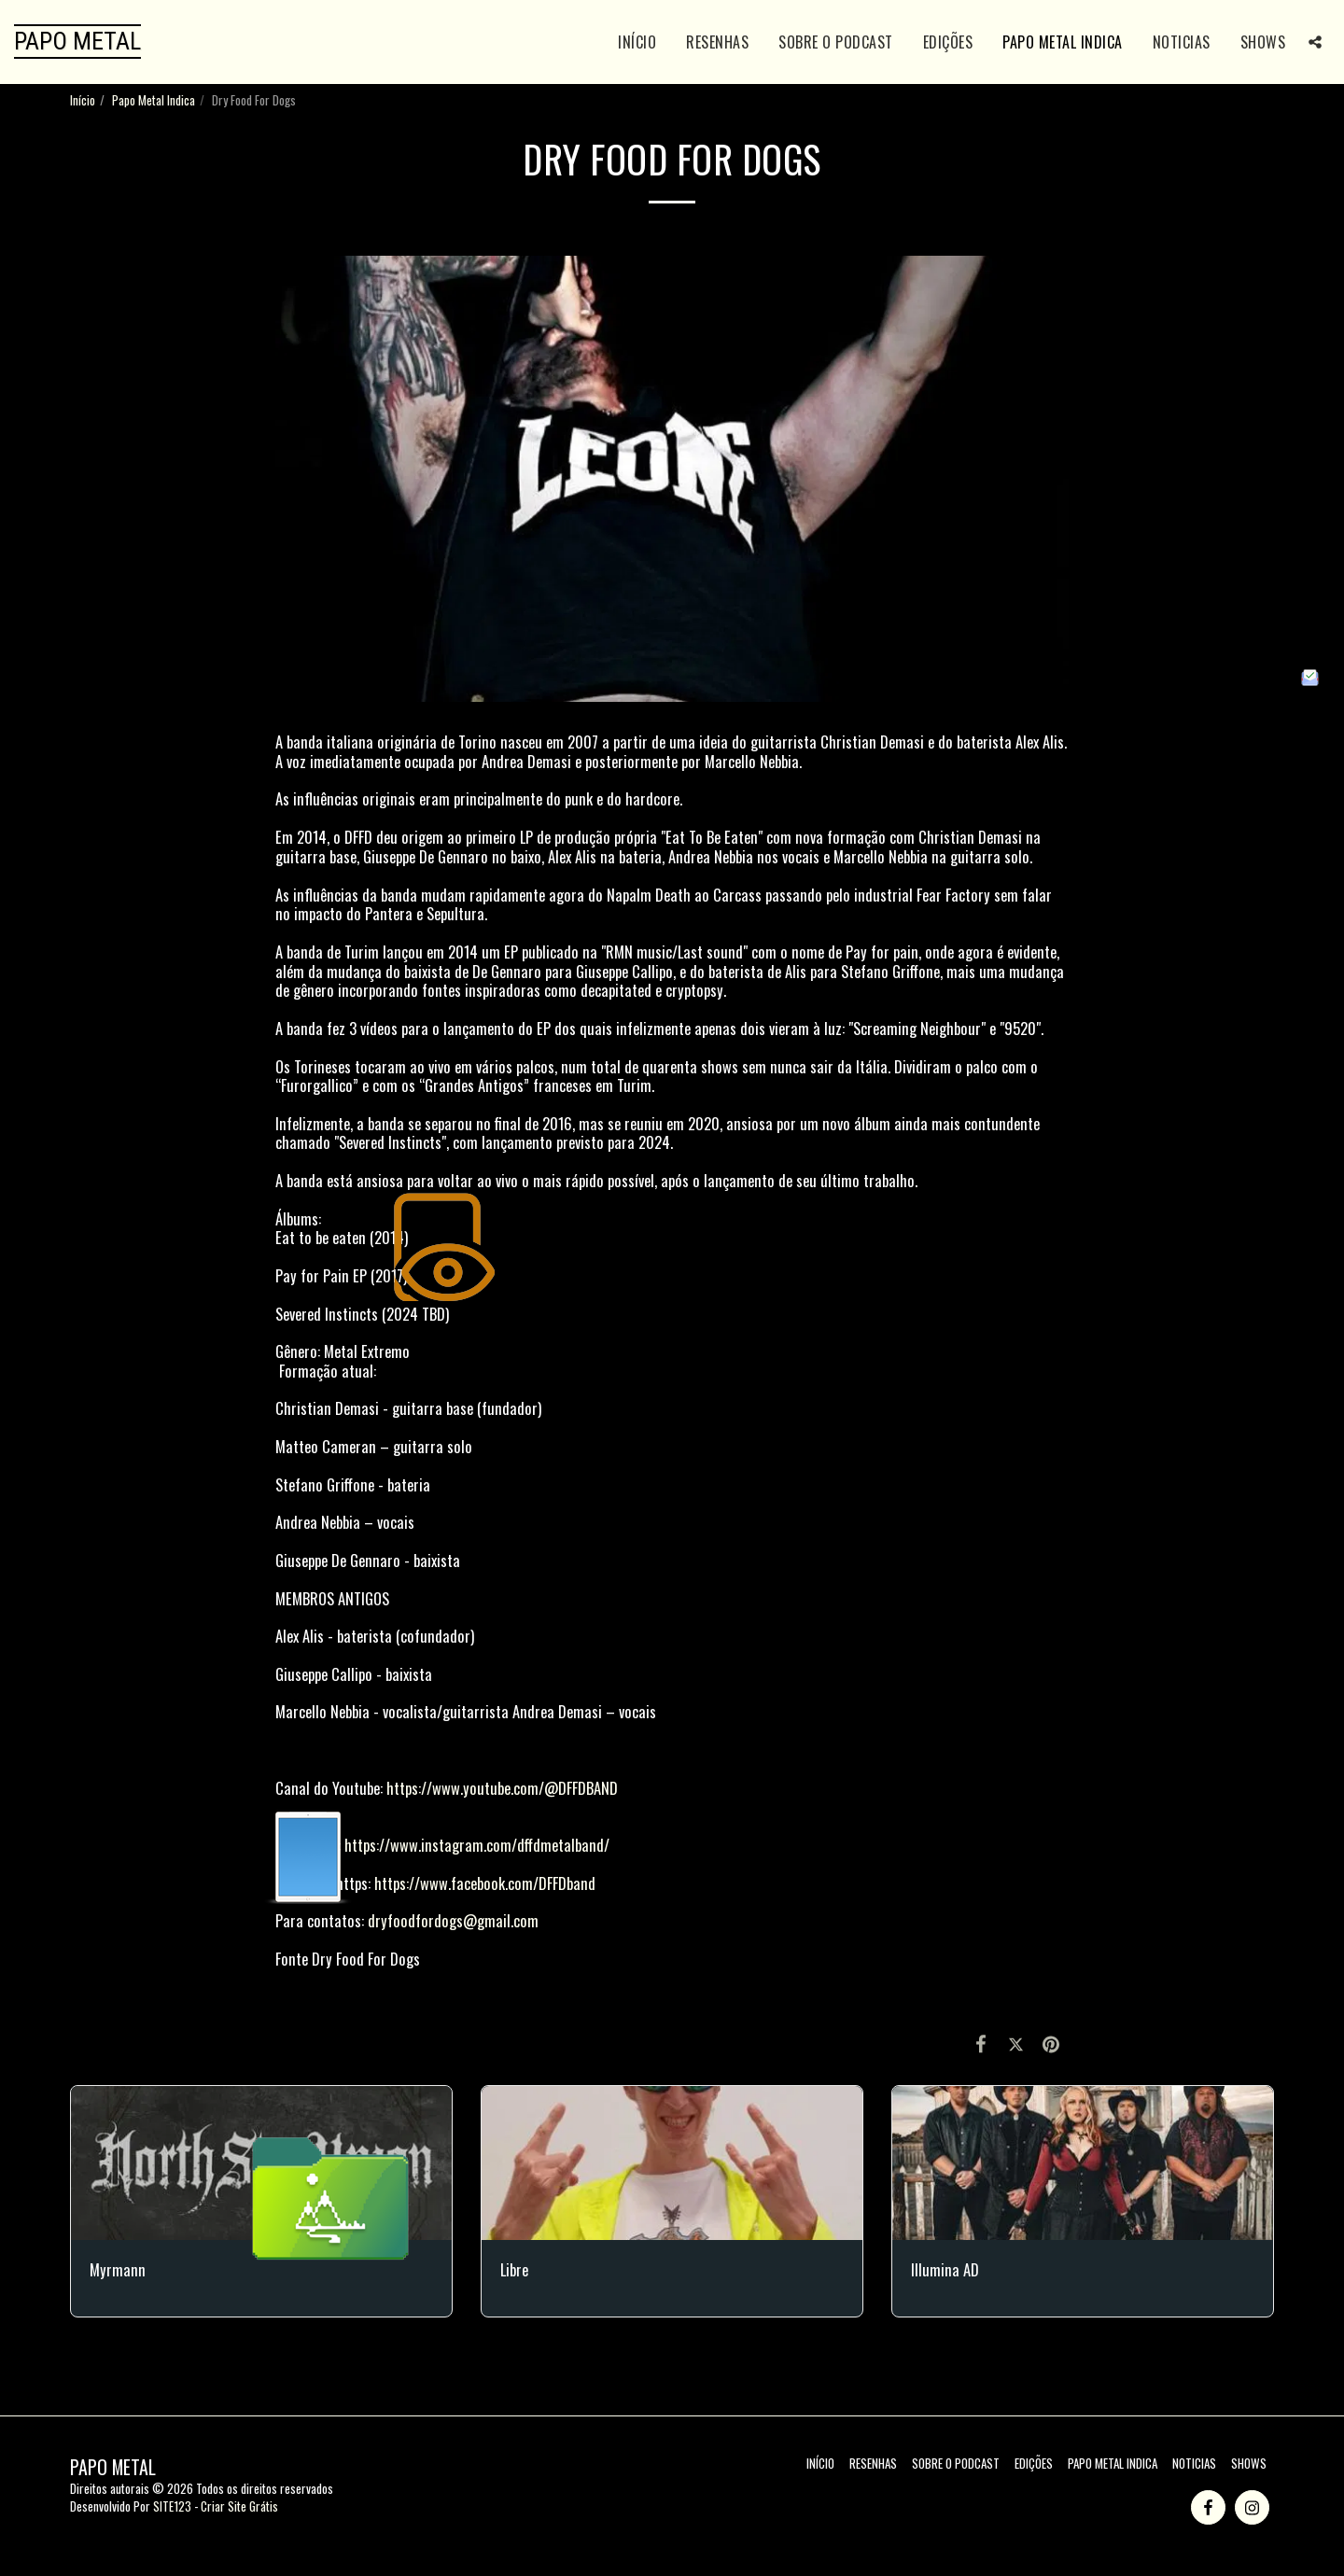  Describe the element at coordinates (330, 2203) in the screenshot. I see `open GameJolt folder` at that location.